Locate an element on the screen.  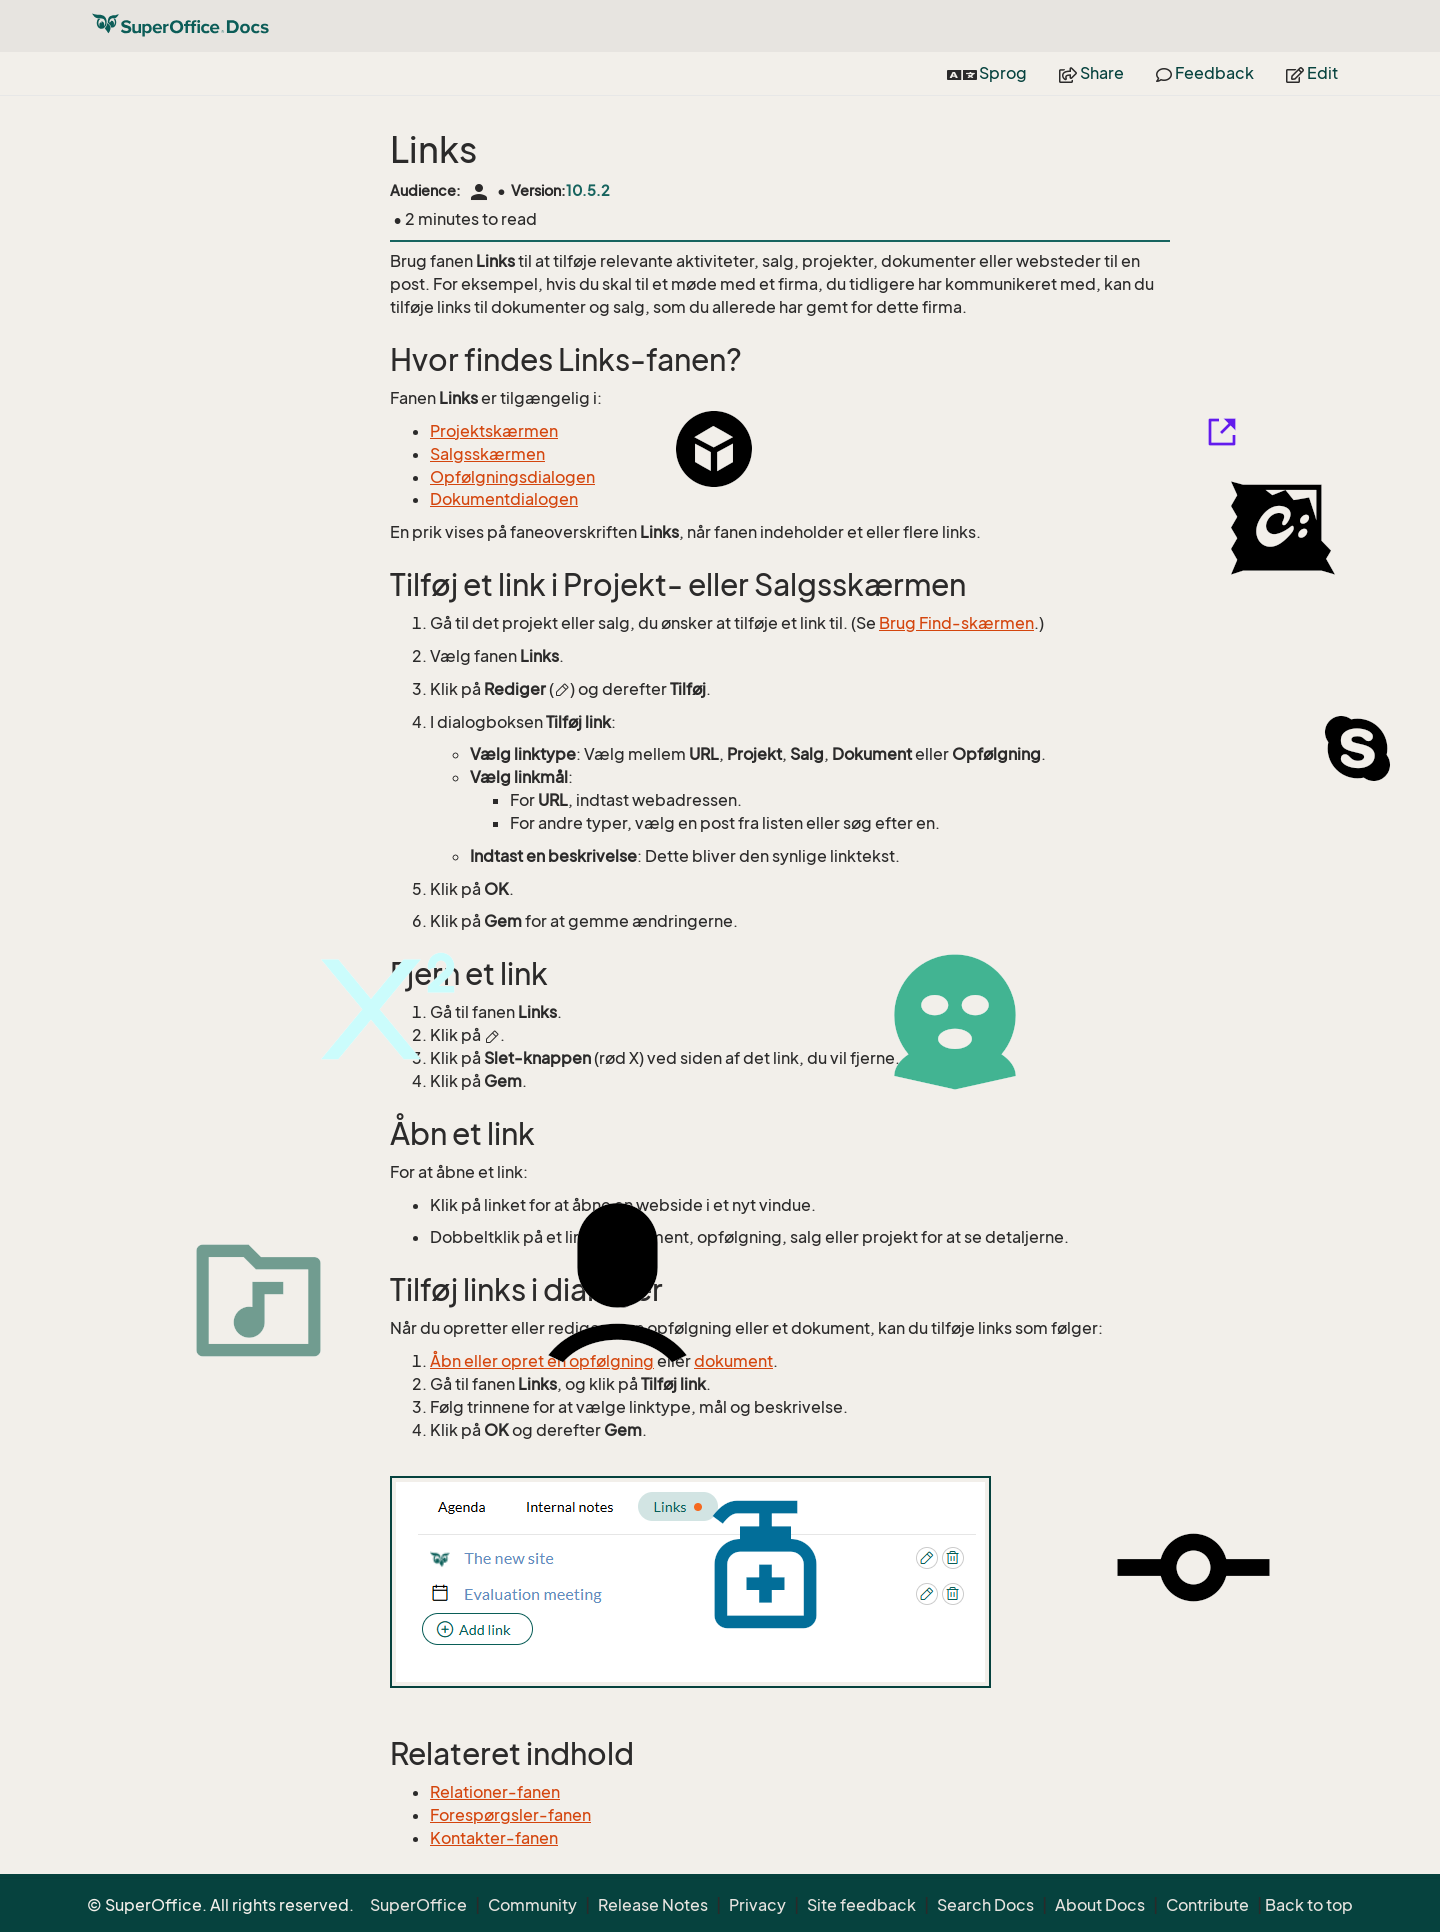
access hand sanitizer station location is located at coordinates (765, 1564).